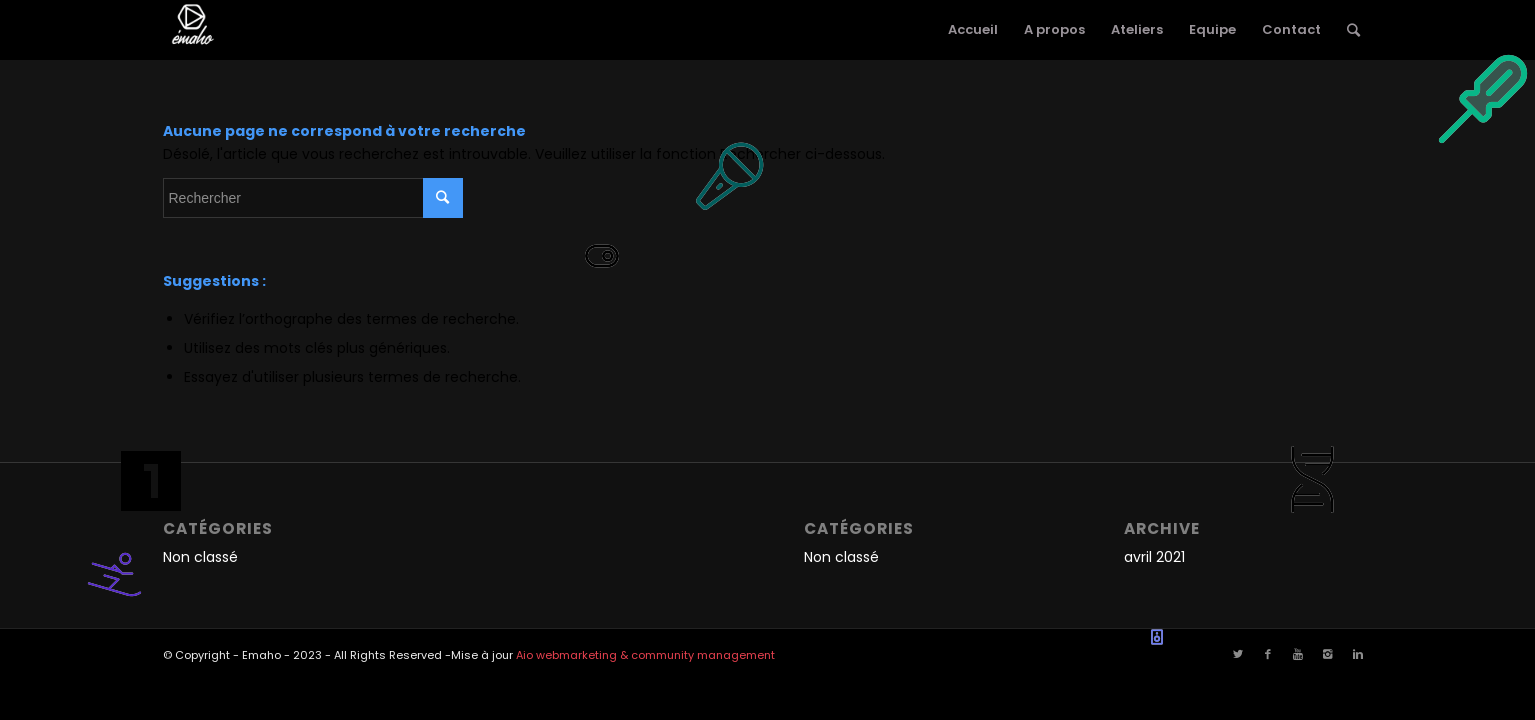 The image size is (1535, 720). I want to click on access voice recording or audio input, so click(728, 177).